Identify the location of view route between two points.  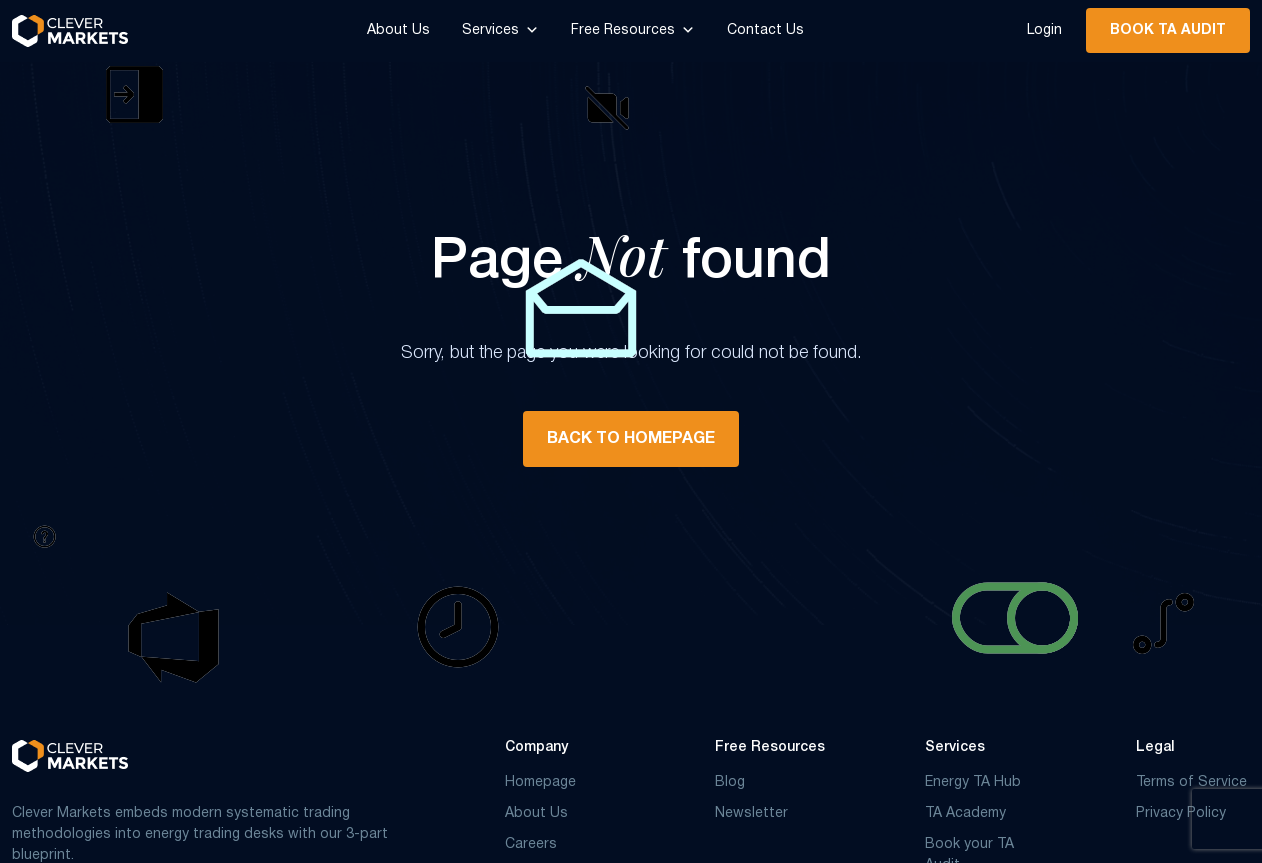
(1163, 623).